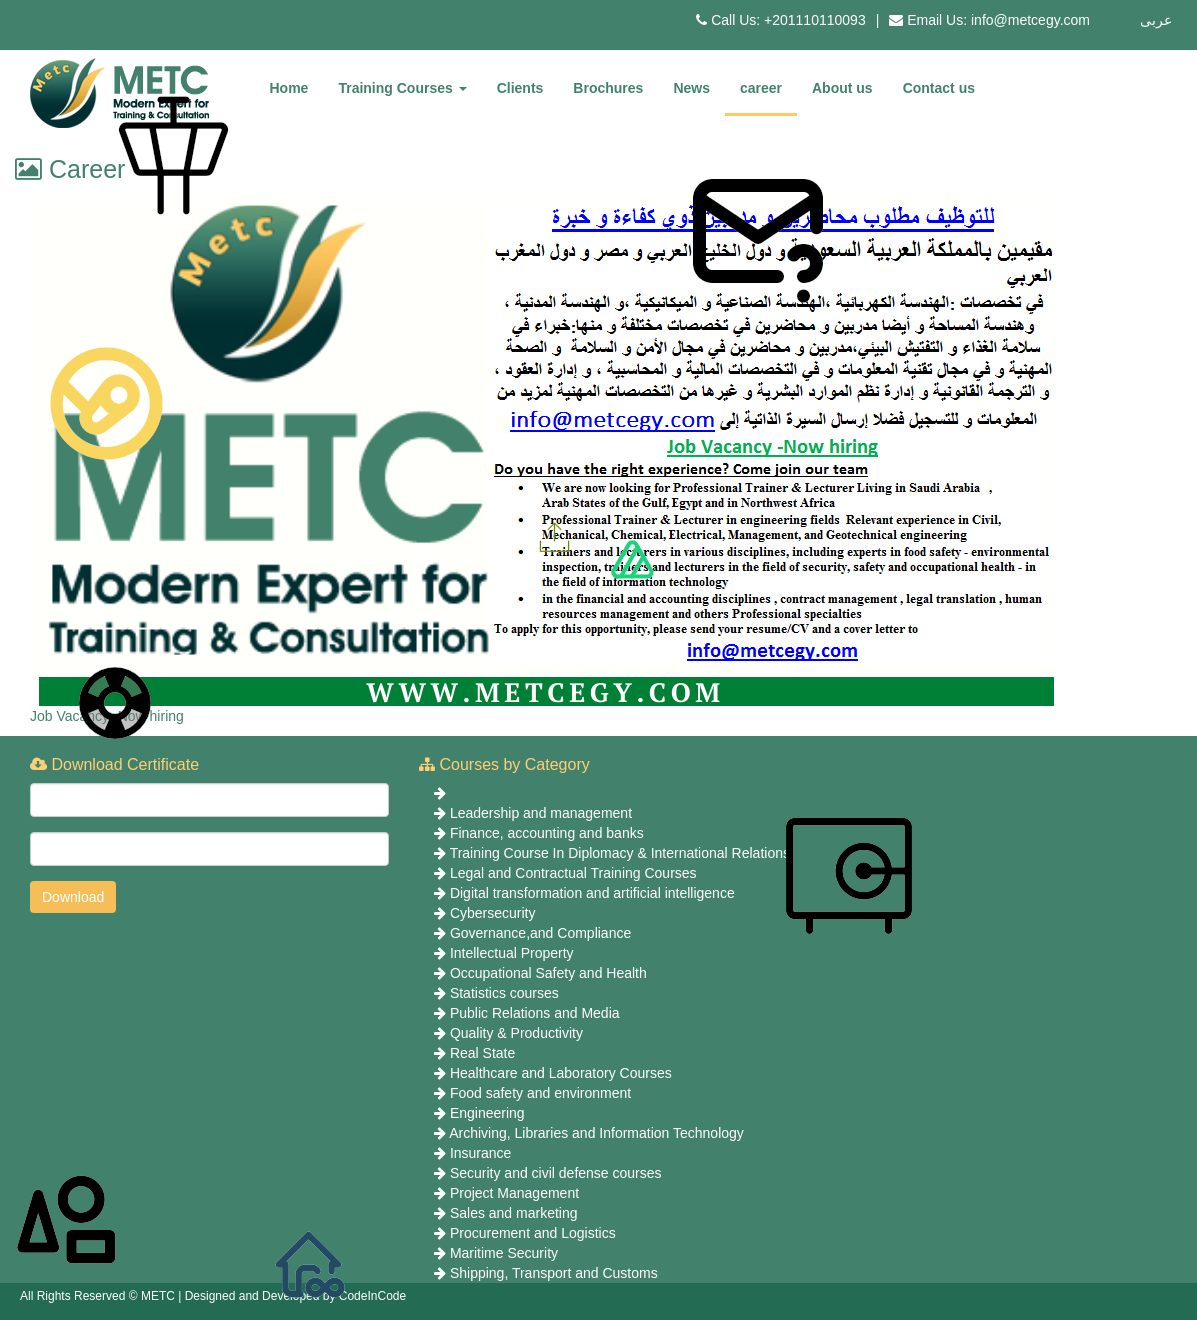 Image resolution: width=1197 pixels, height=1320 pixels. What do you see at coordinates (632, 561) in the screenshot?
I see `do not use chlorine bleach care instruction` at bounding box center [632, 561].